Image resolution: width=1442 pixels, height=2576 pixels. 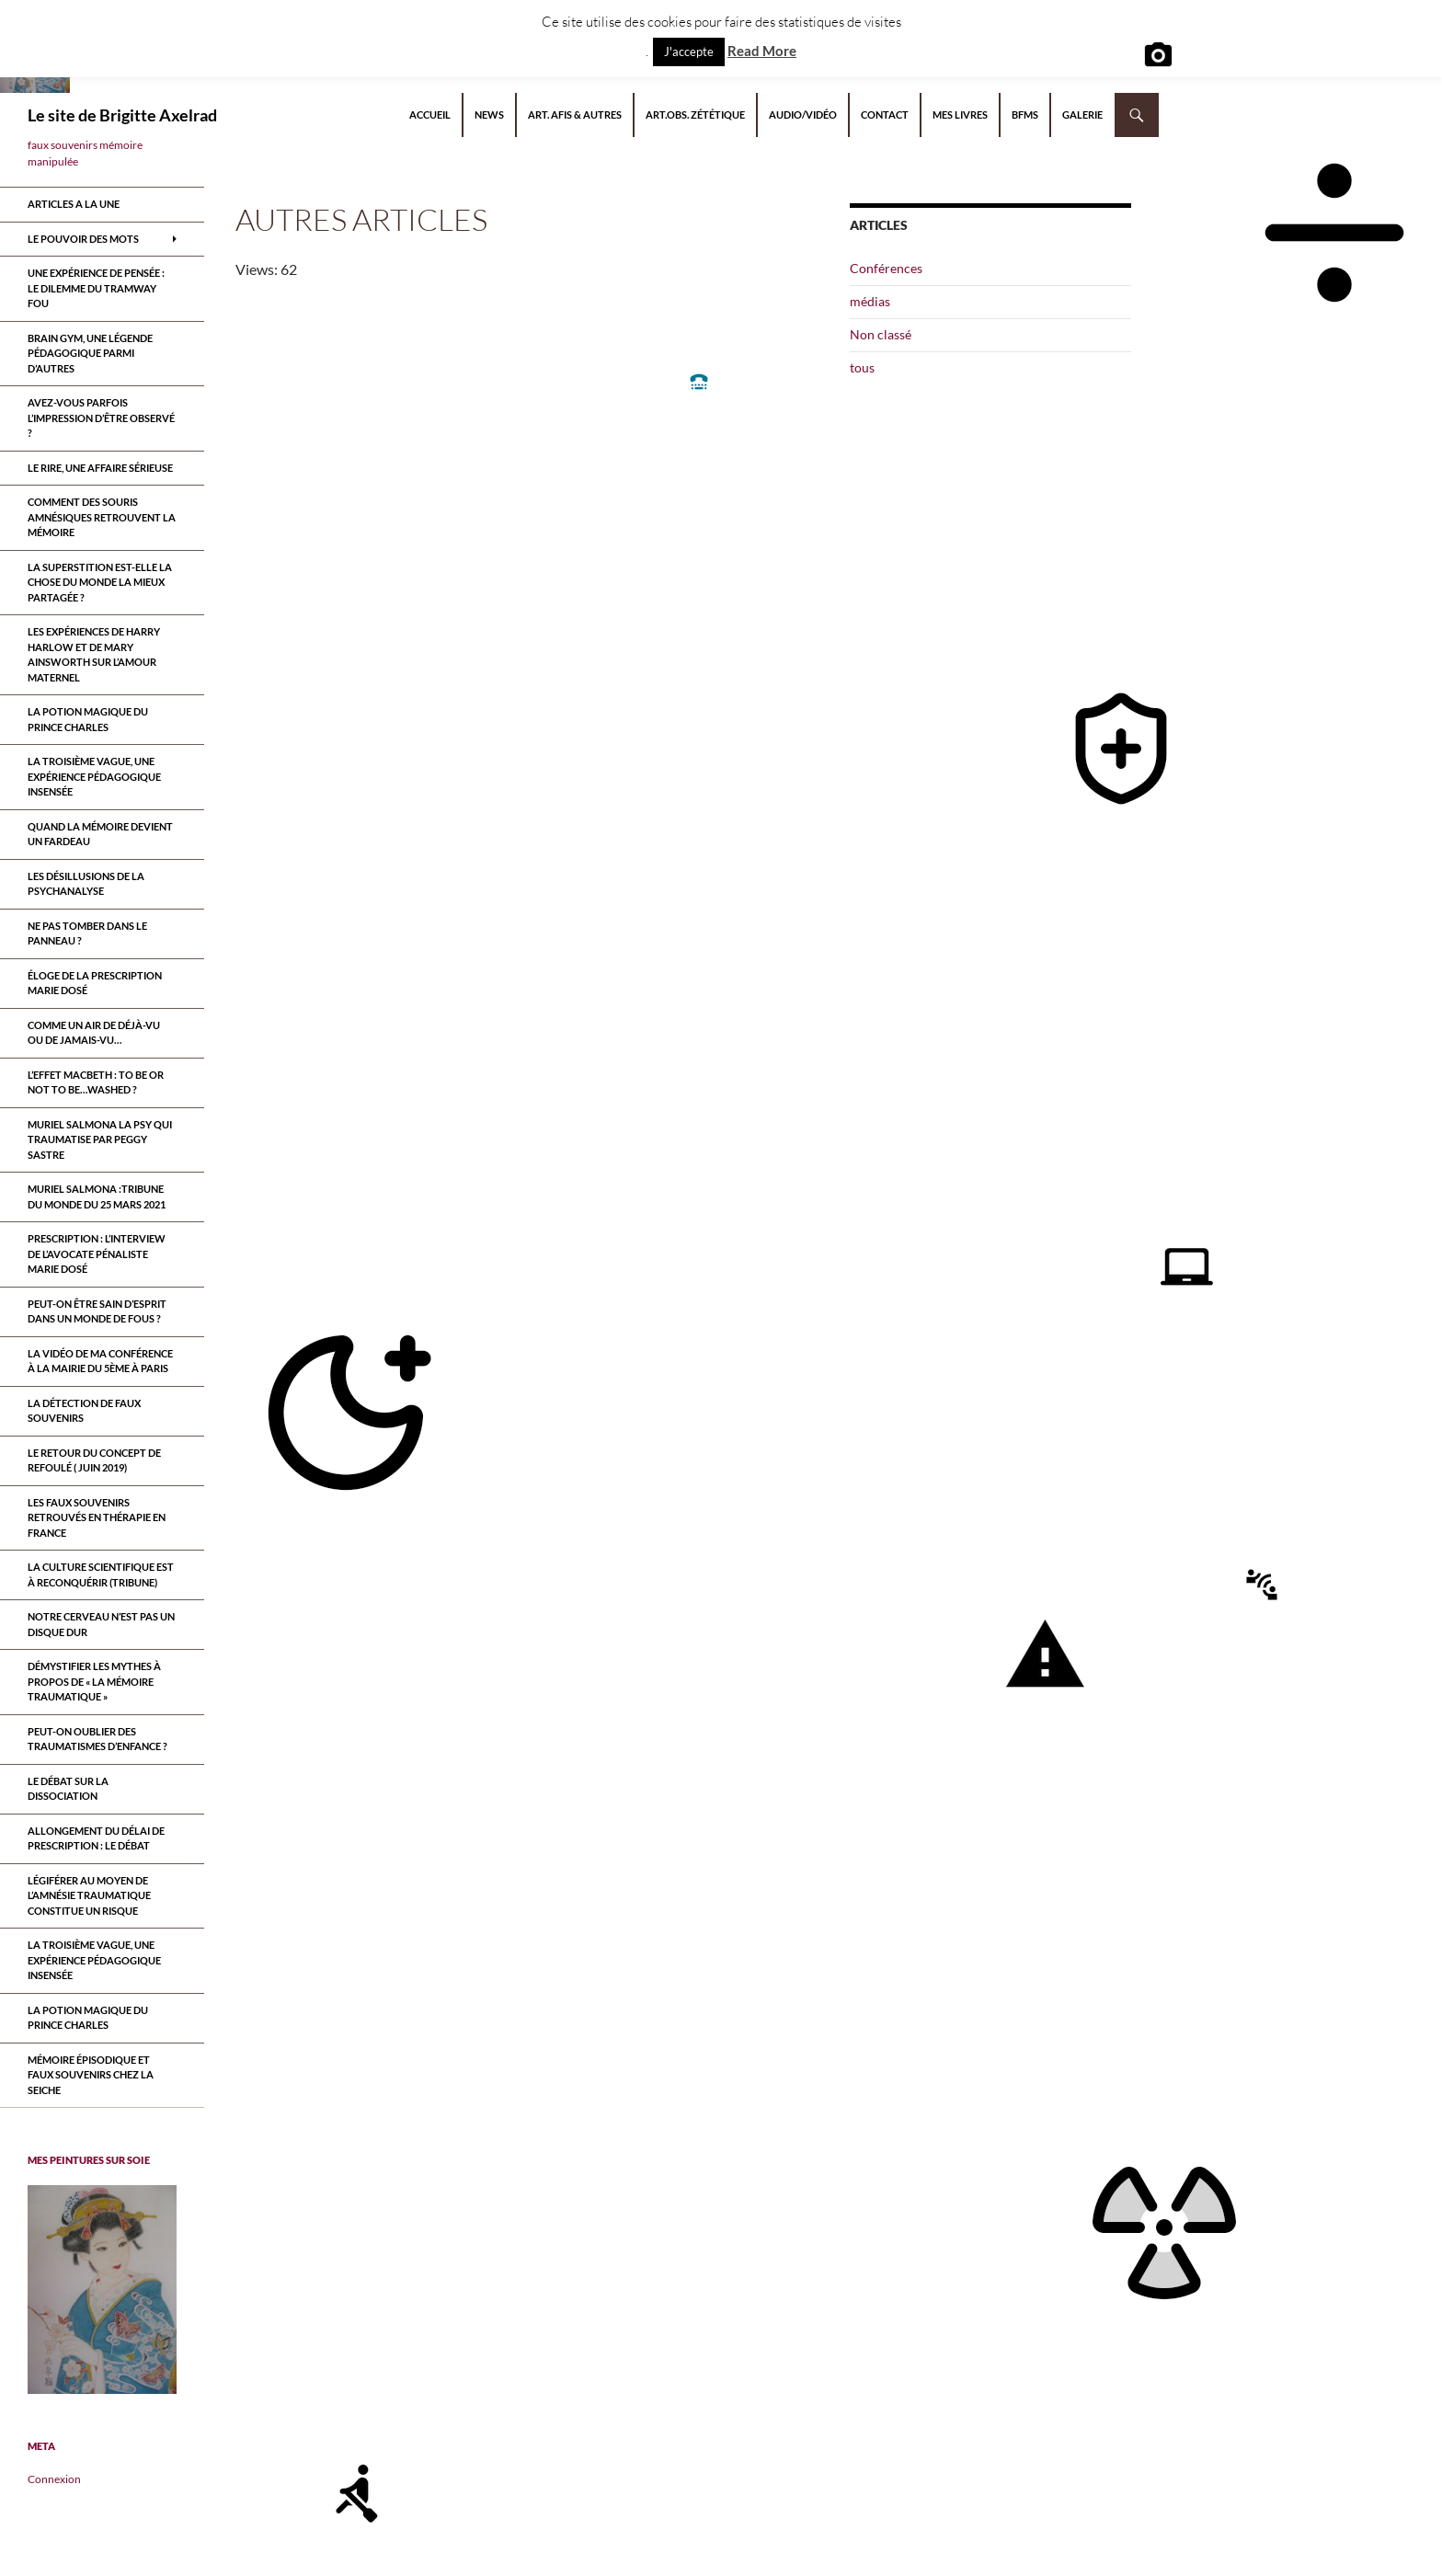 I want to click on take a photo, so click(x=1158, y=55).